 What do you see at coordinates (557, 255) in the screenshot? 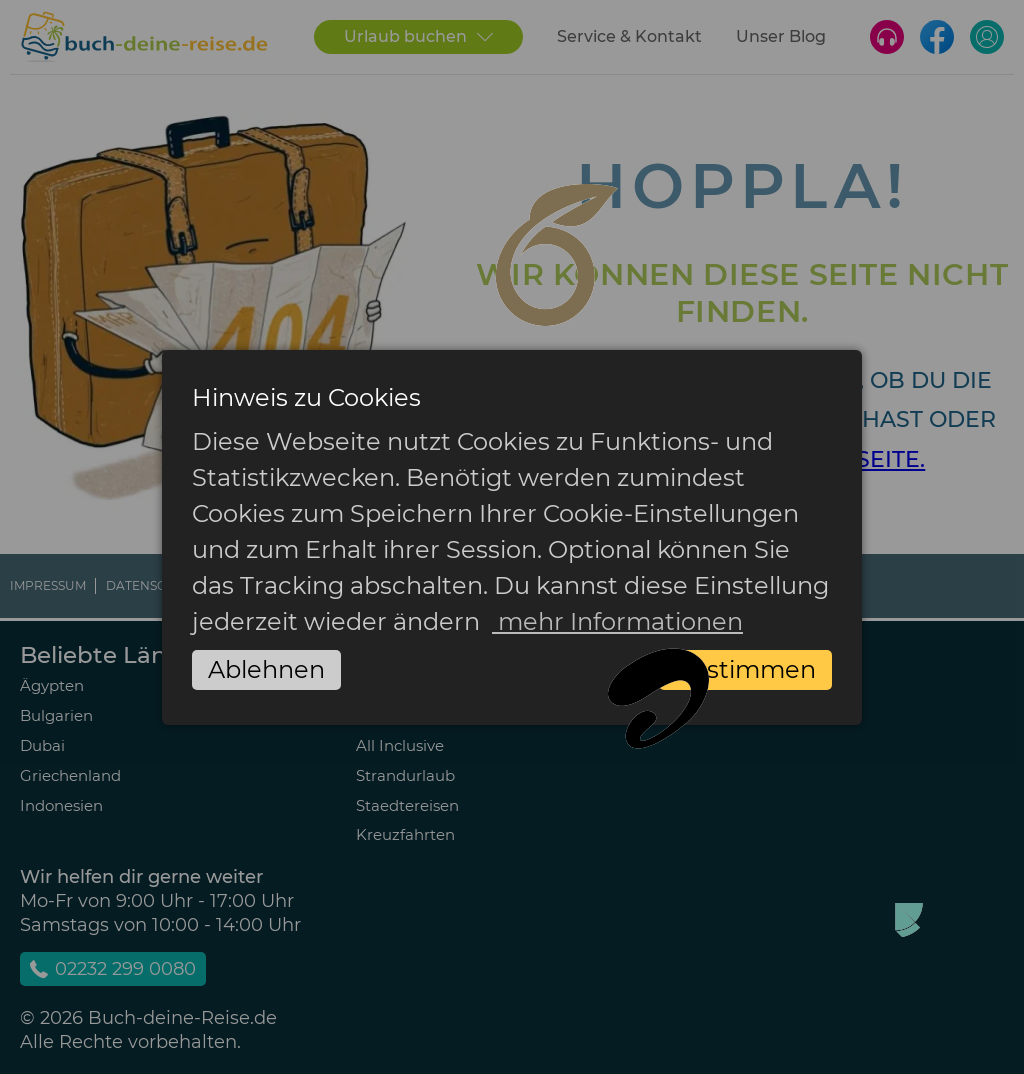
I see `open Overleaf LaTeX editor` at bounding box center [557, 255].